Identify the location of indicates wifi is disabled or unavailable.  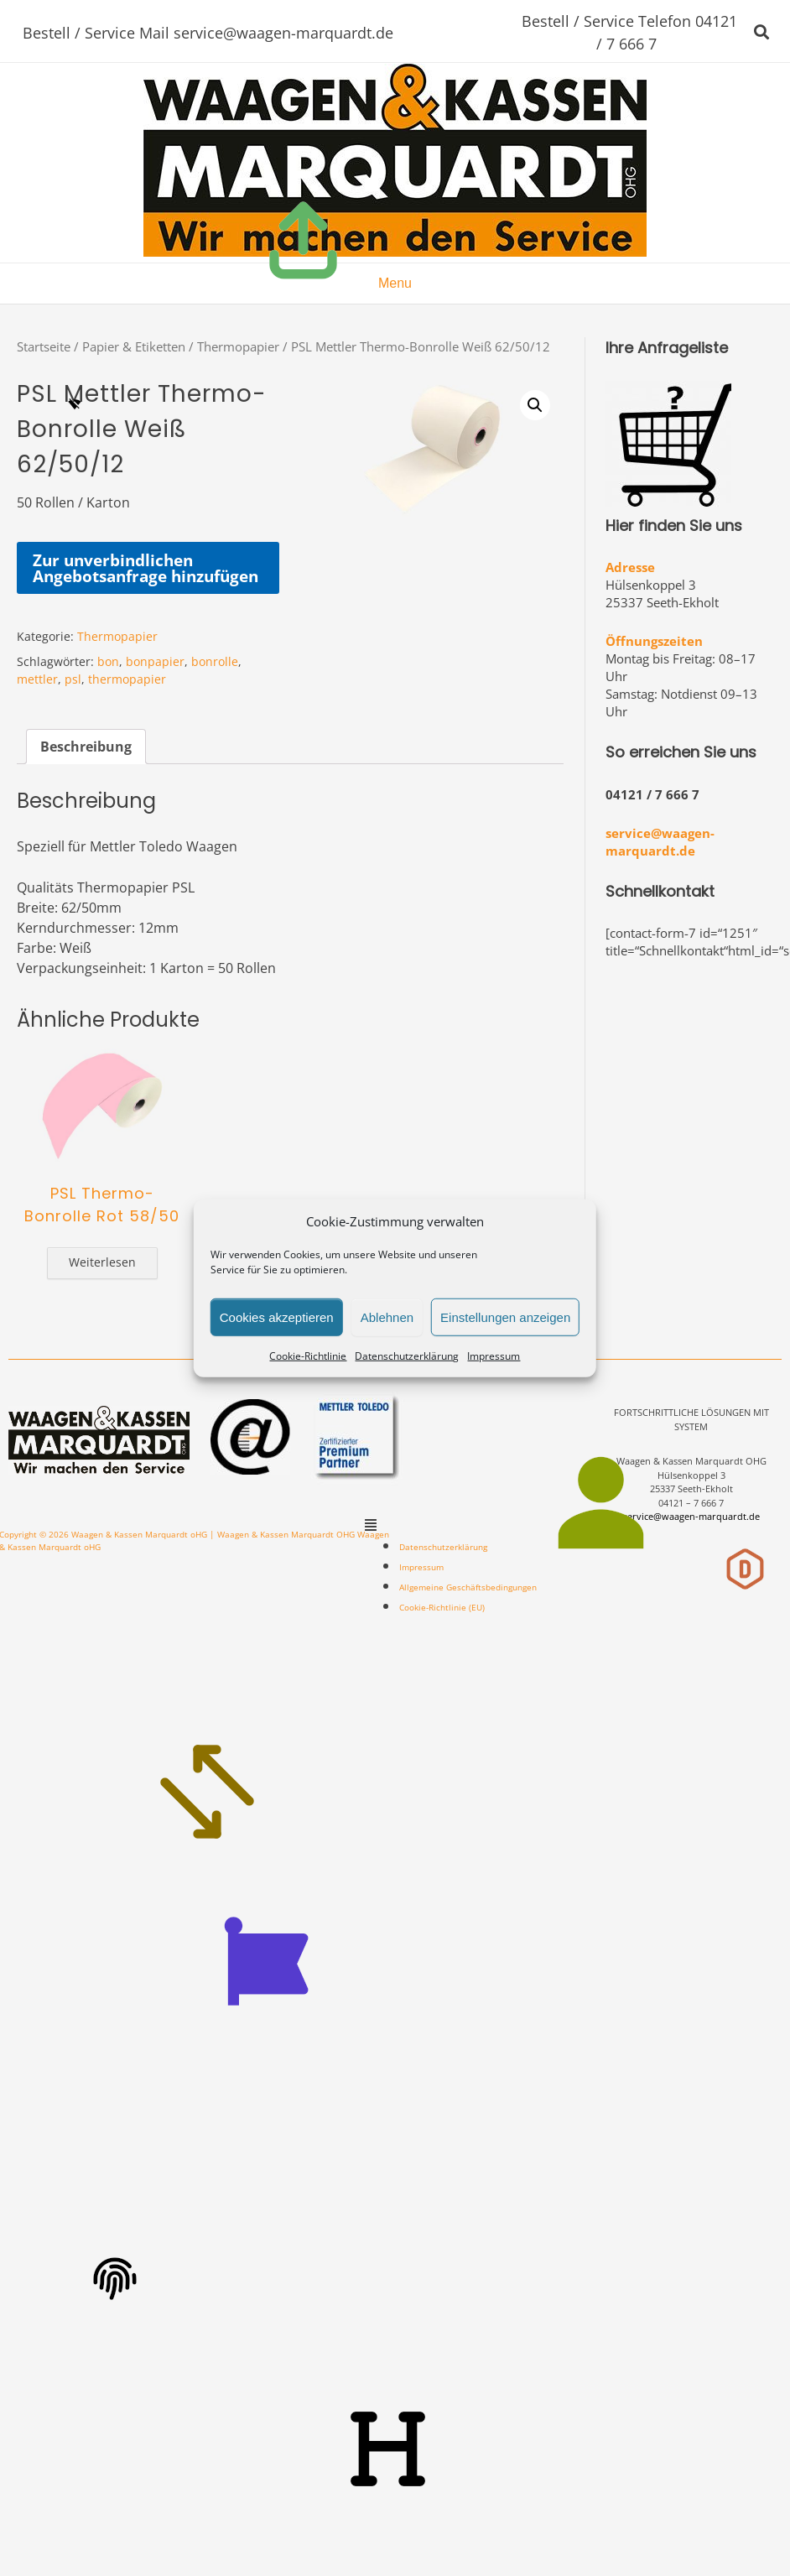
(75, 404).